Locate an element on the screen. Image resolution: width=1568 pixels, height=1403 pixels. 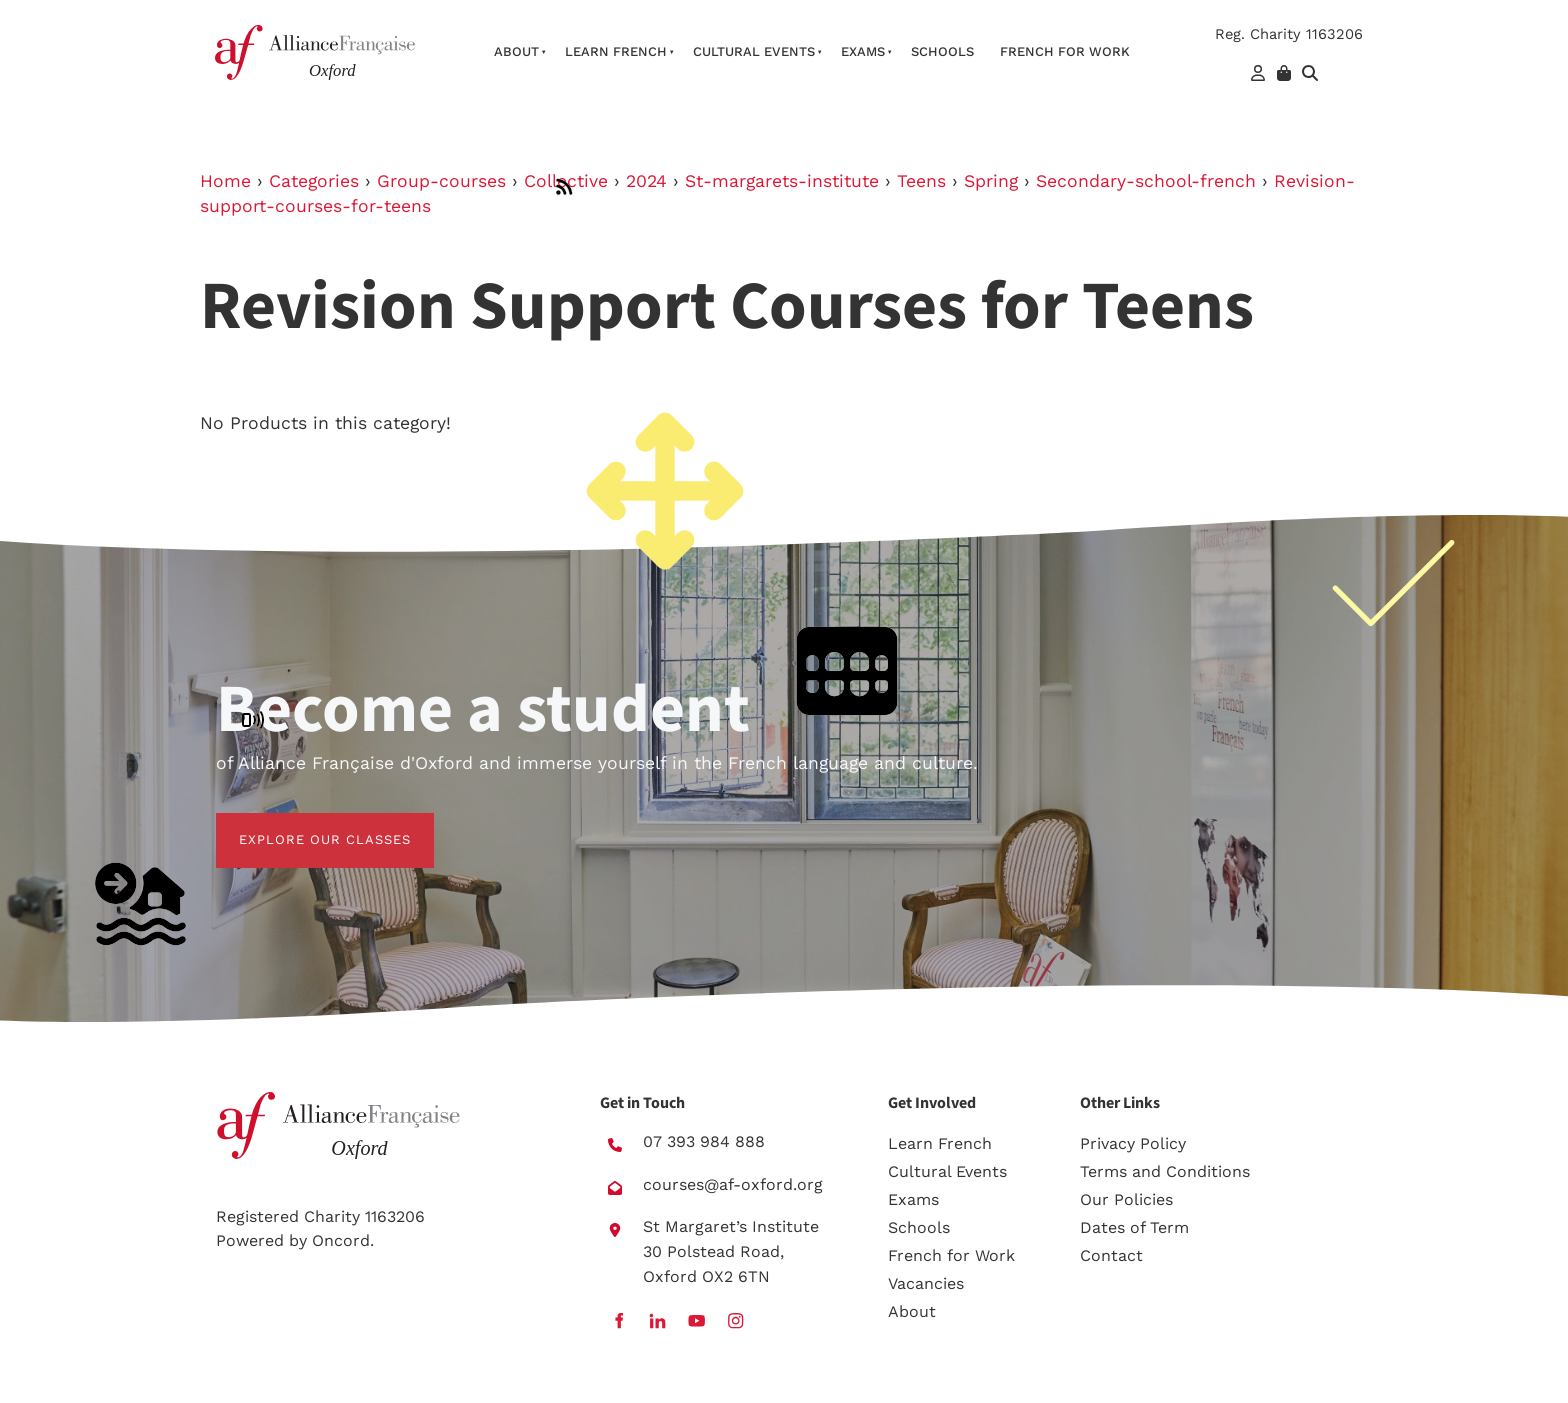
move or reposition an element is located at coordinates (665, 491).